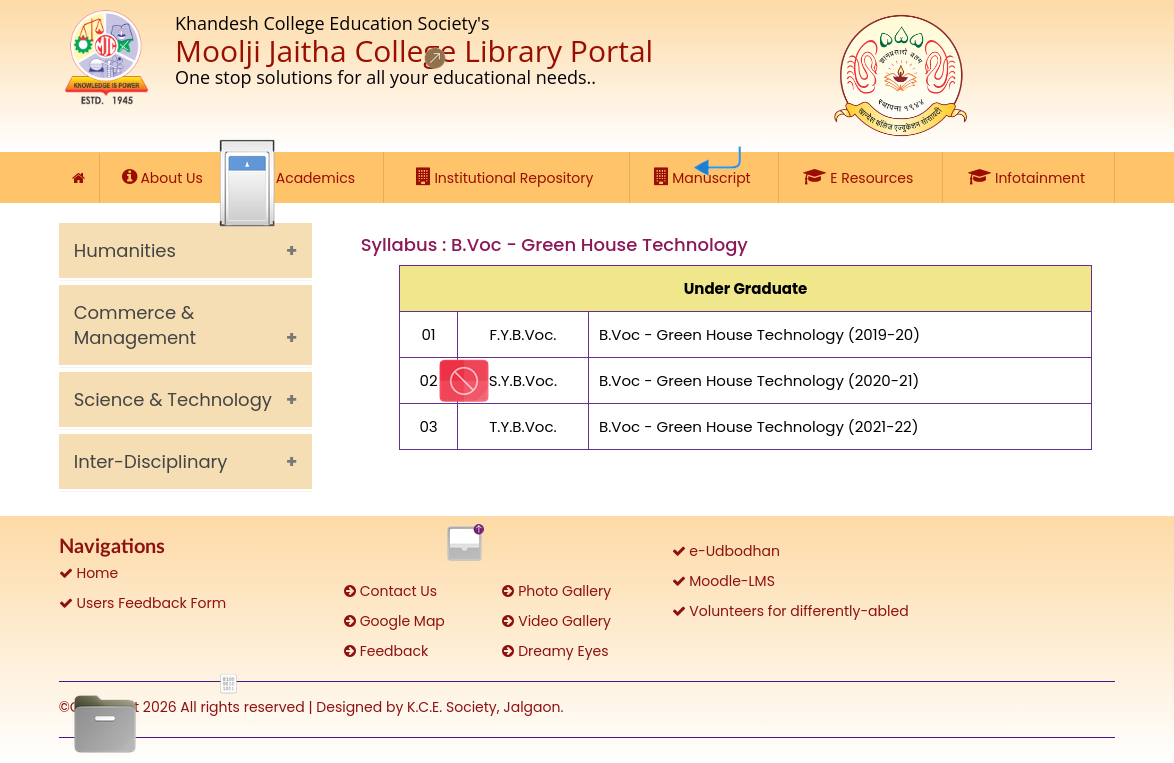 This screenshot has height=763, width=1174. What do you see at coordinates (716, 157) in the screenshot?
I see `reply to an email message` at bounding box center [716, 157].